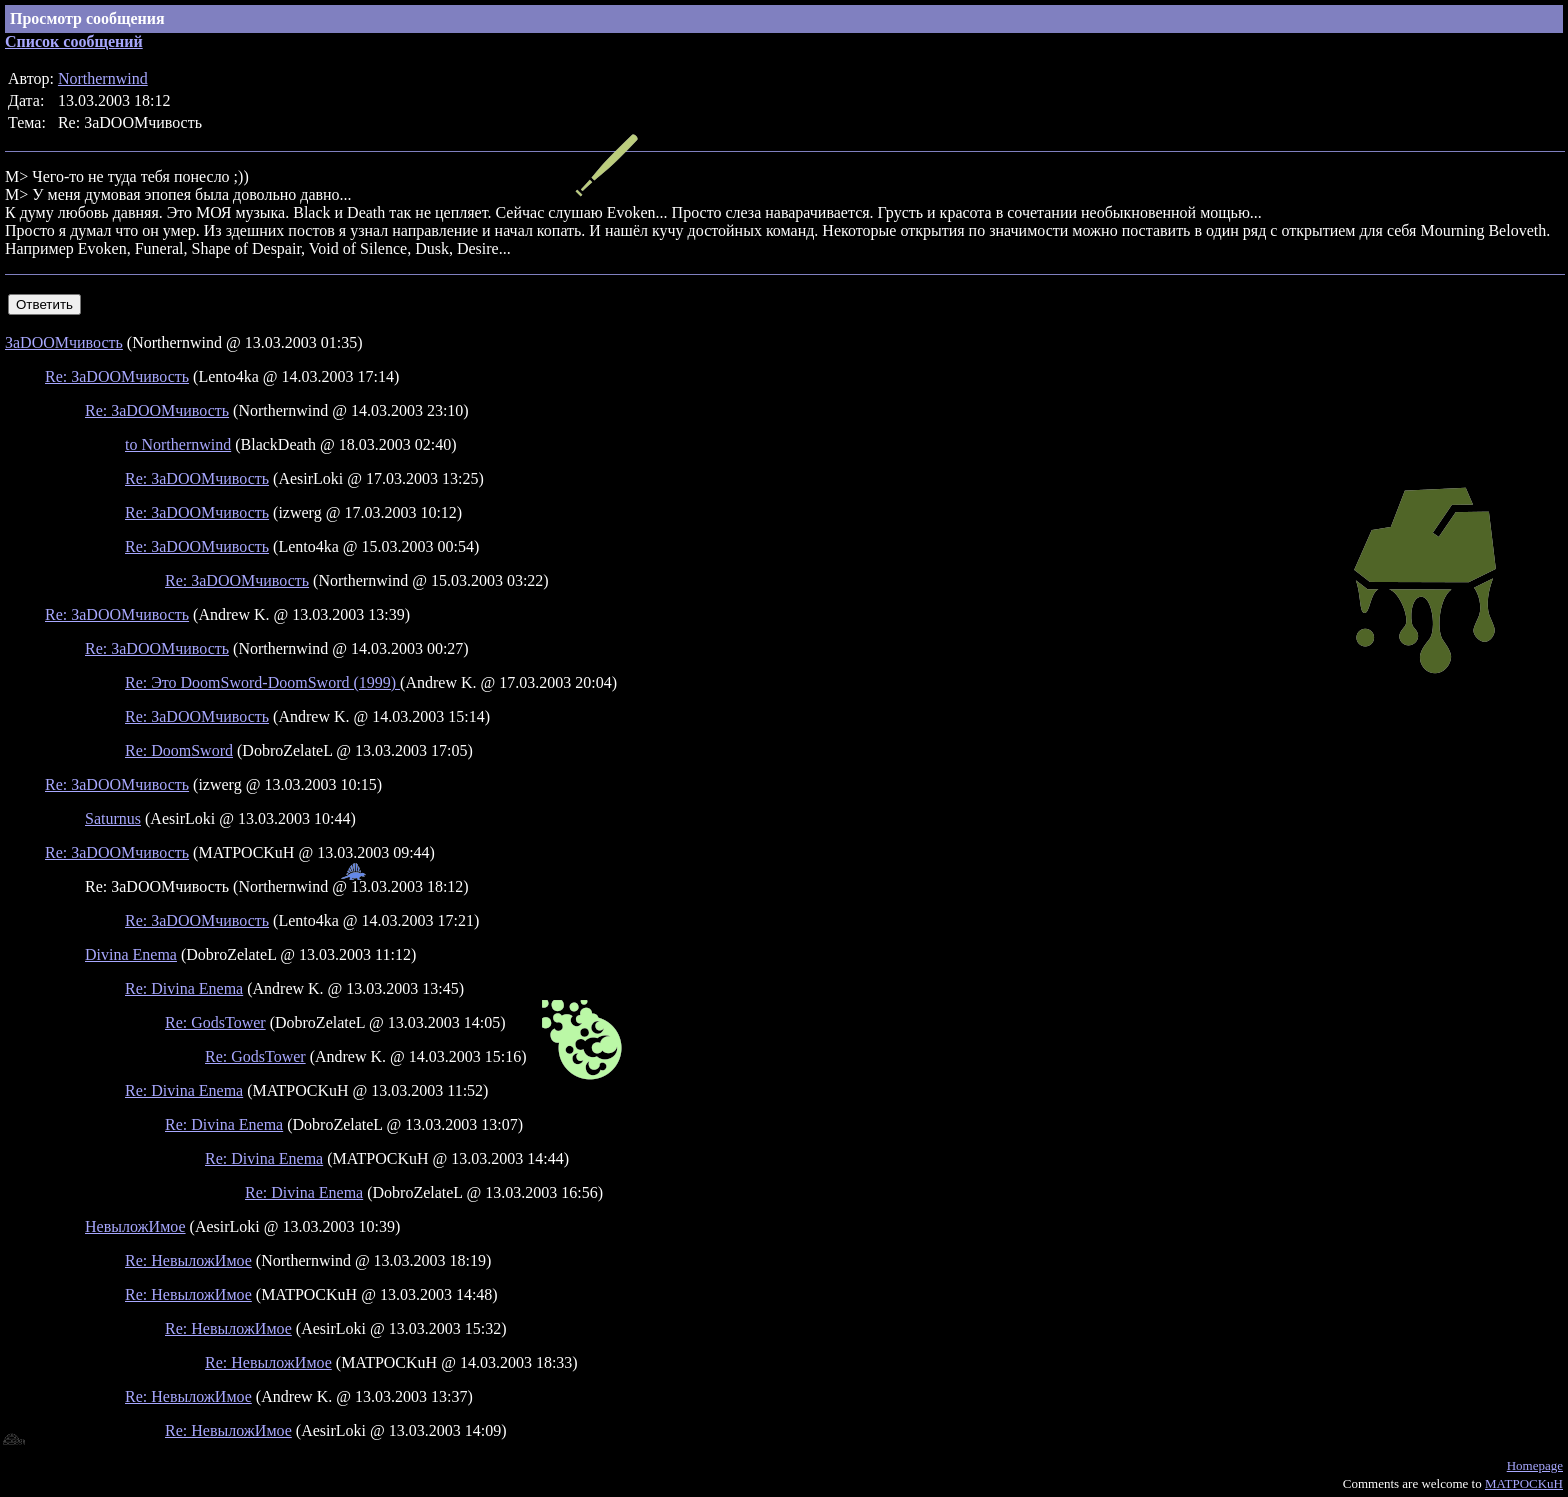 This screenshot has height=1497, width=1568. I want to click on winter or arctic themed content, so click(14, 1439).